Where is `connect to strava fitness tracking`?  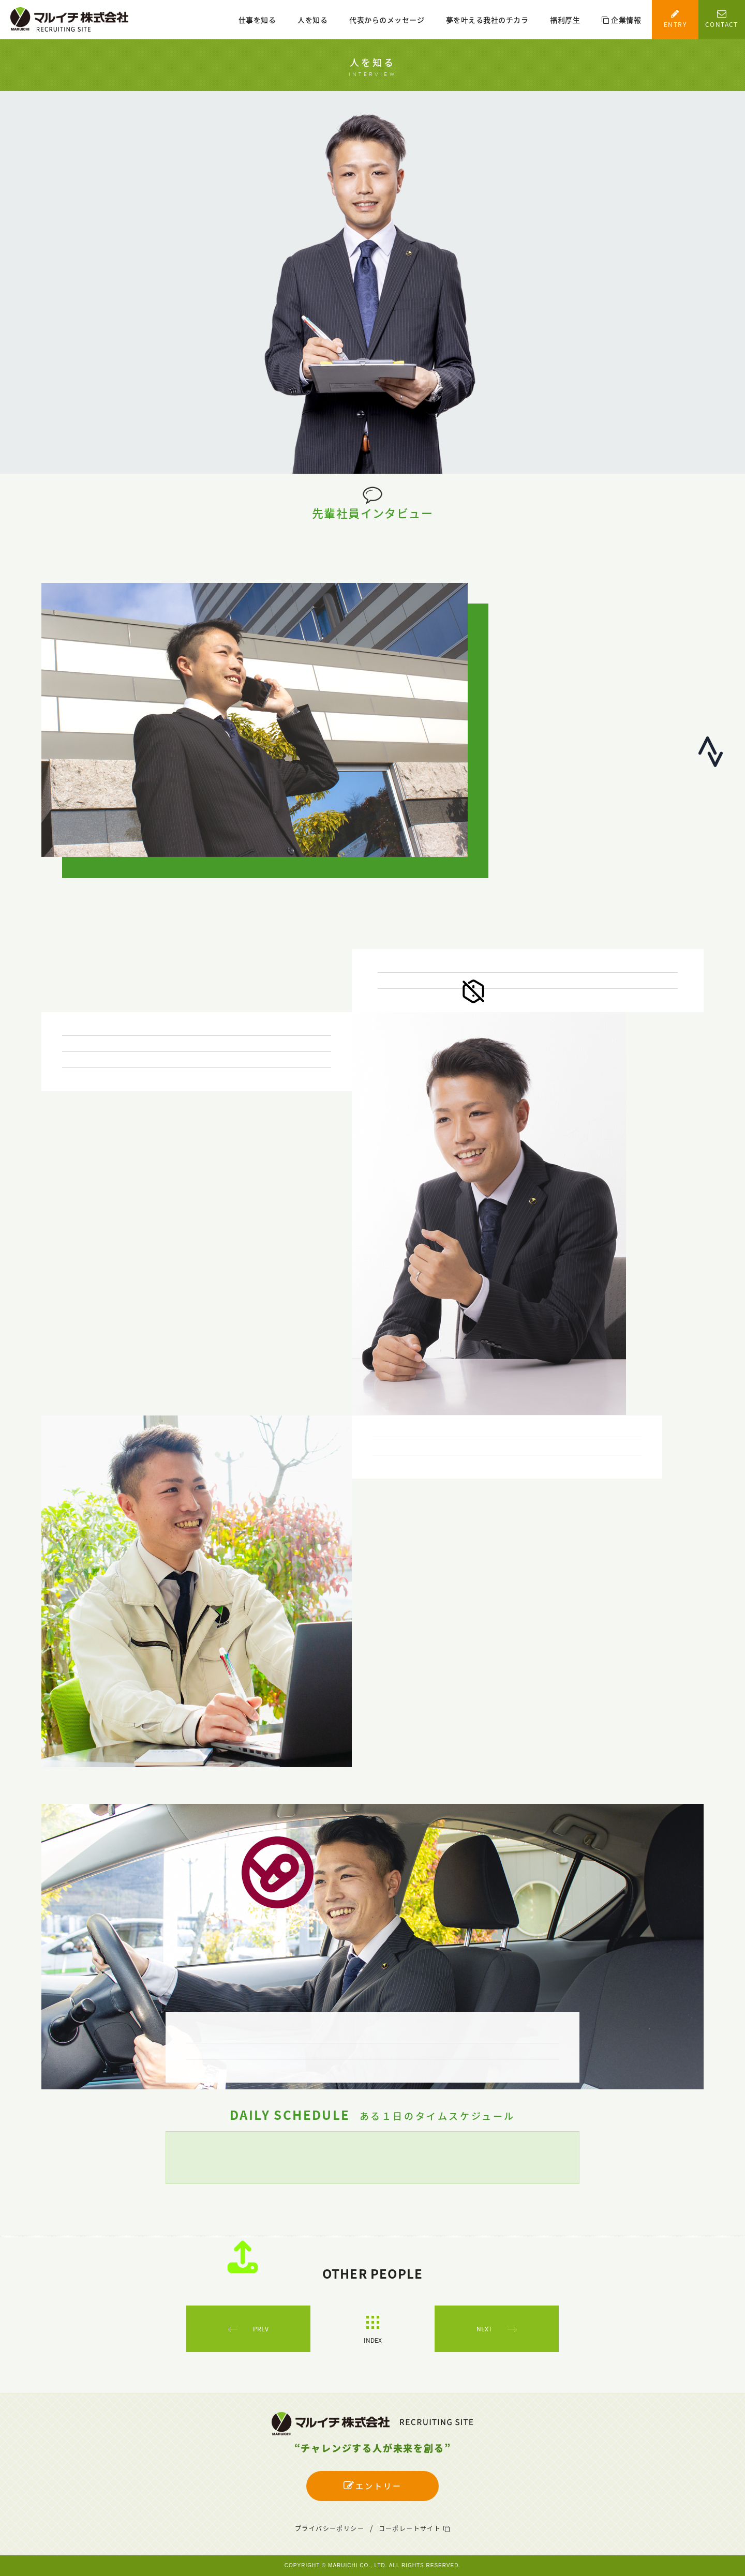 connect to strava fitness tracking is located at coordinates (710, 751).